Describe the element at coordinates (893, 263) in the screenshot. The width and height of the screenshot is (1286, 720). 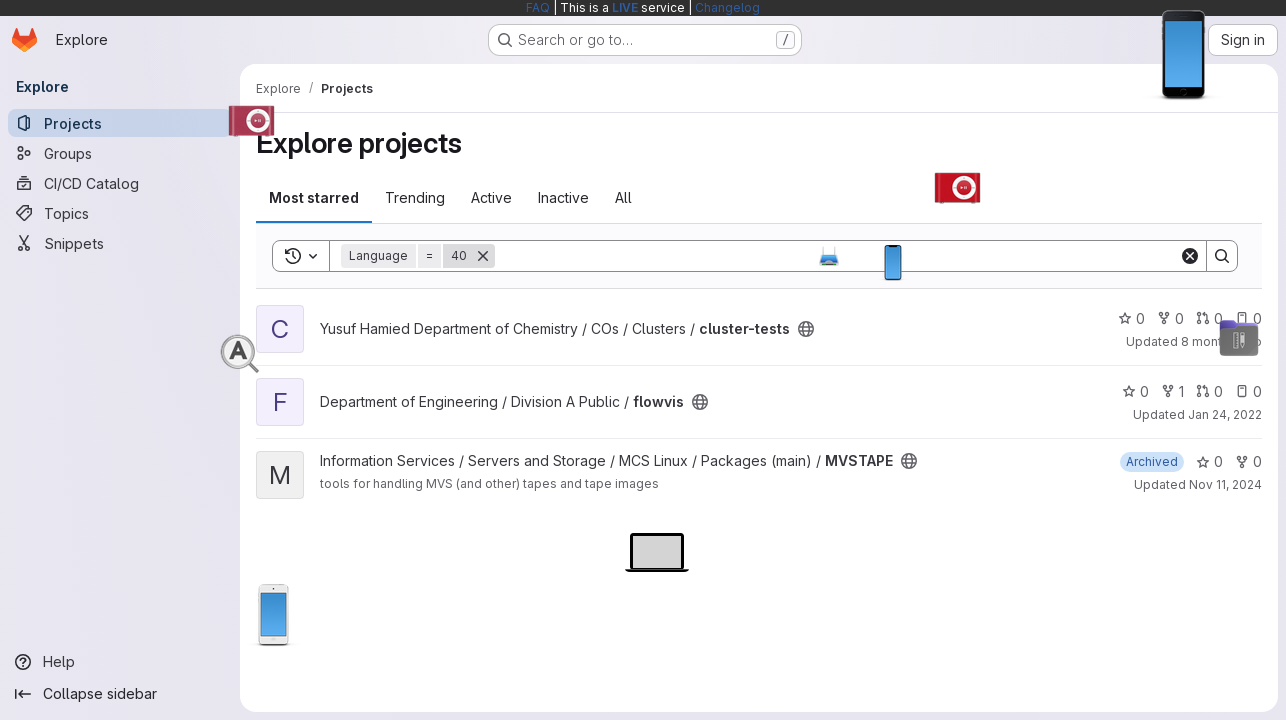
I see `iPhone 12 Pro device icon` at that location.